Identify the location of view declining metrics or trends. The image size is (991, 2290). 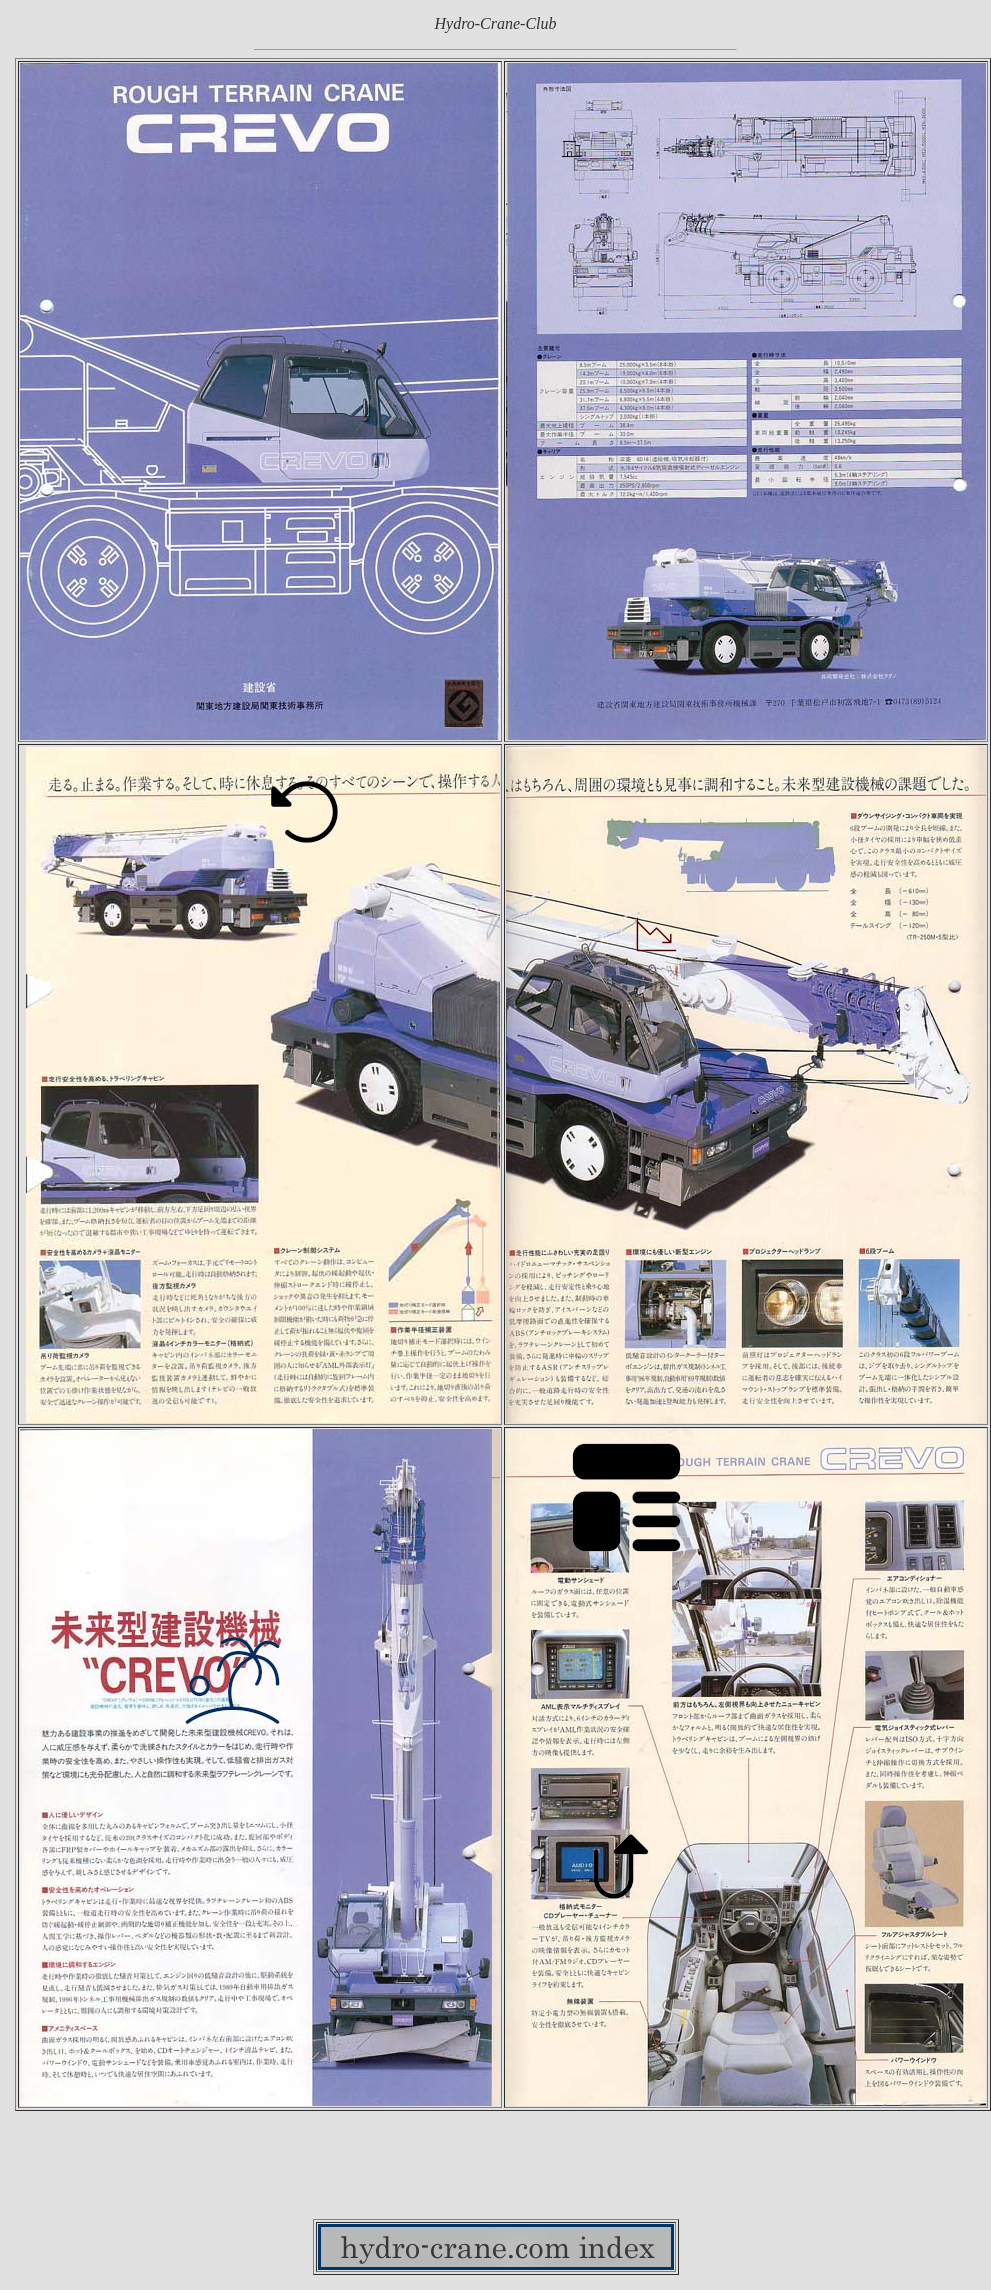
(656, 934).